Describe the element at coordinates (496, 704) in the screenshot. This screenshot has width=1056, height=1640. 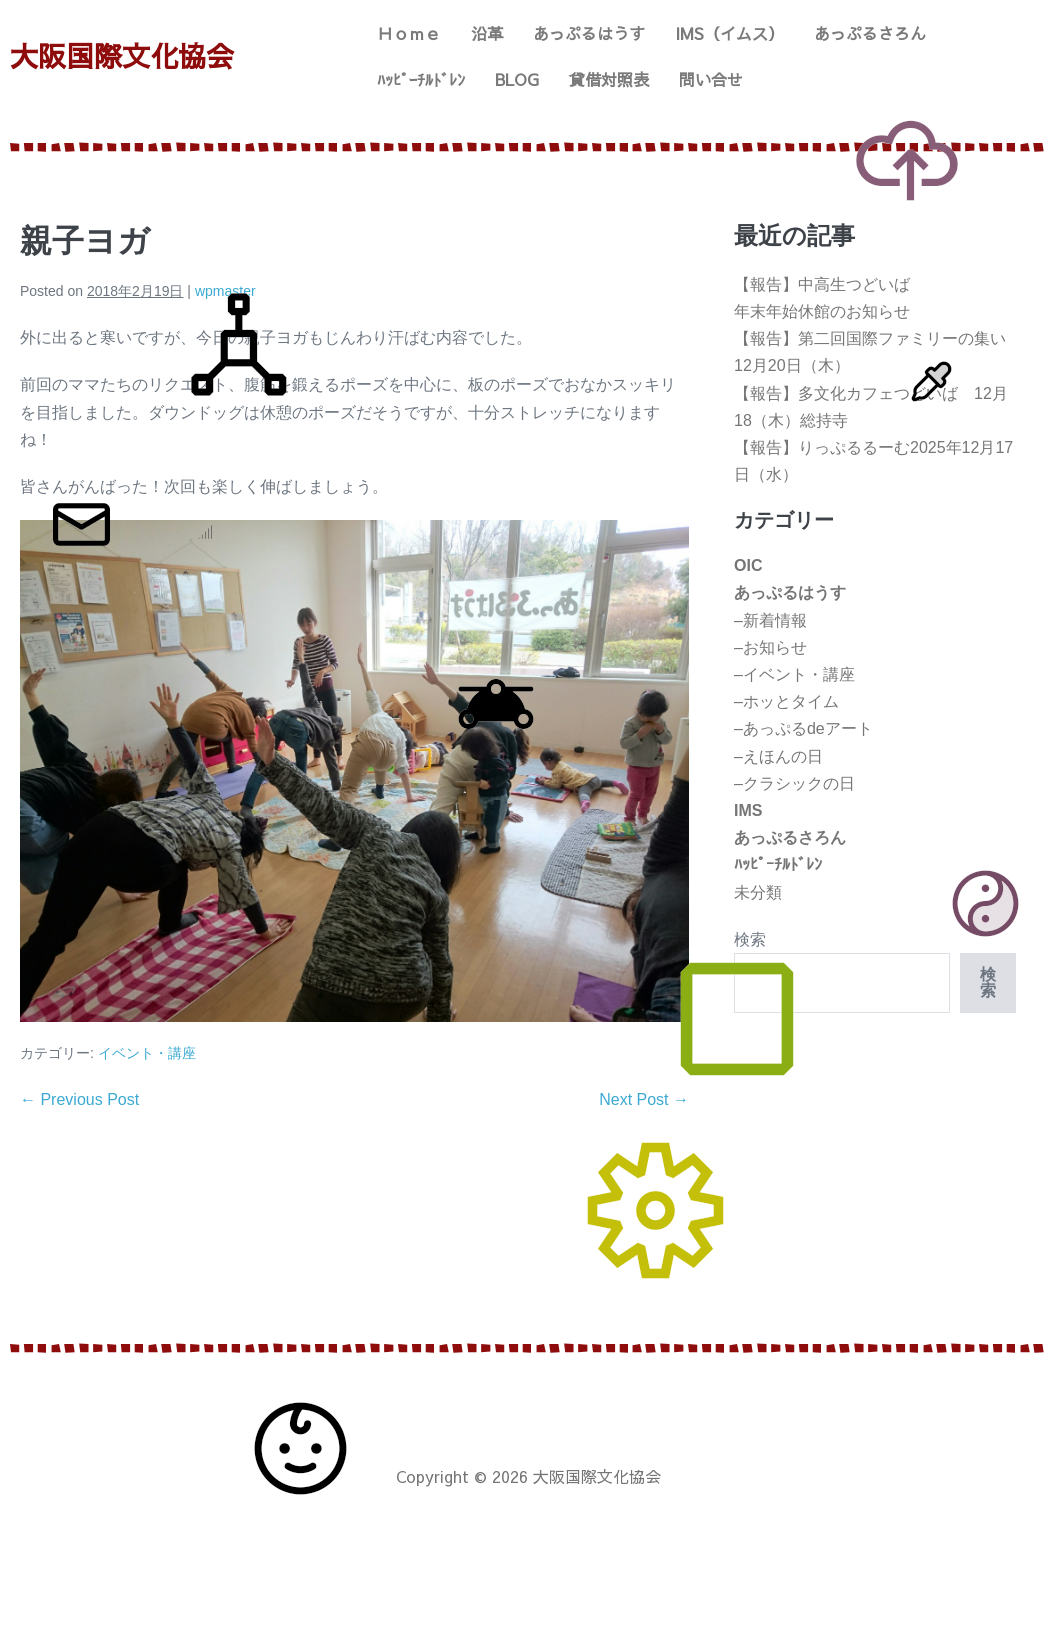
I see `access vector path editing tools` at that location.